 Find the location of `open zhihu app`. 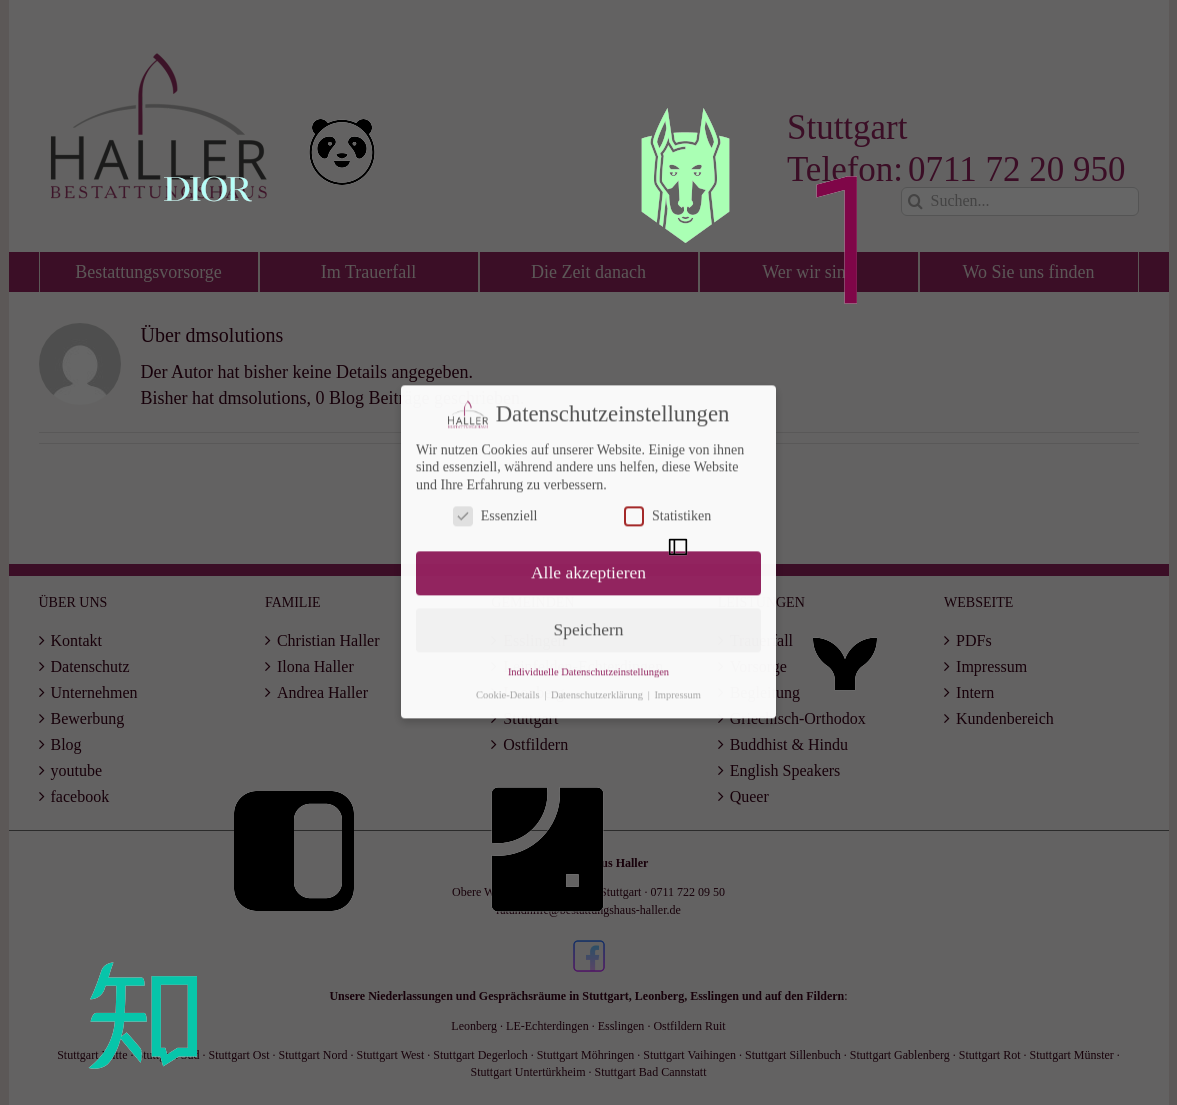

open zhihu app is located at coordinates (143, 1015).